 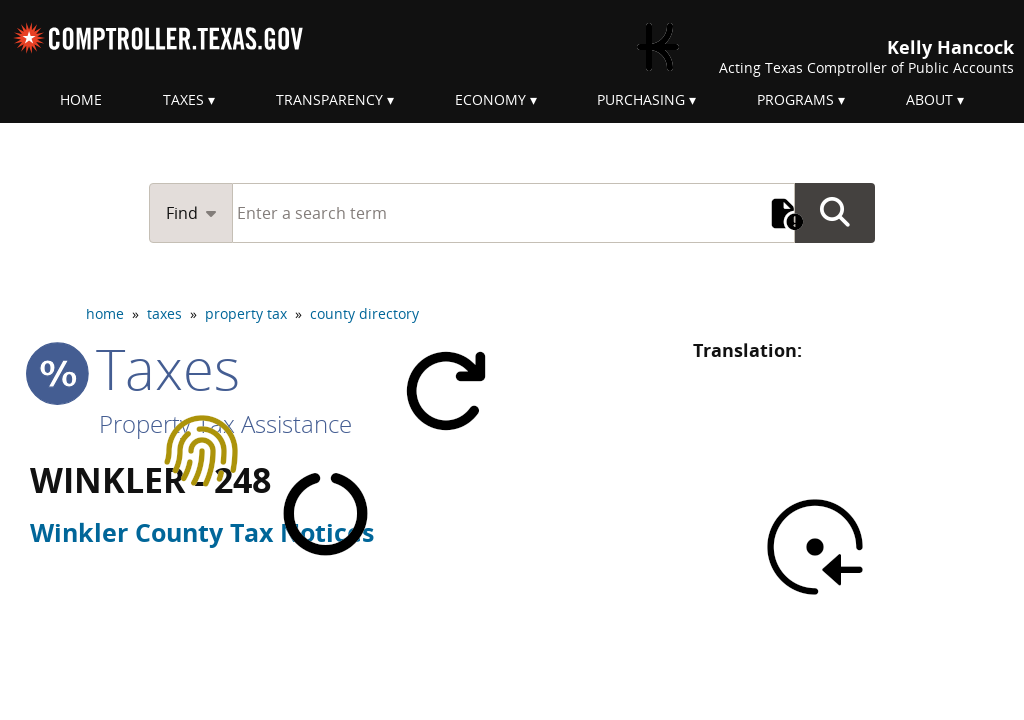 I want to click on indicates an issue is tracked by another issue, so click(x=815, y=547).